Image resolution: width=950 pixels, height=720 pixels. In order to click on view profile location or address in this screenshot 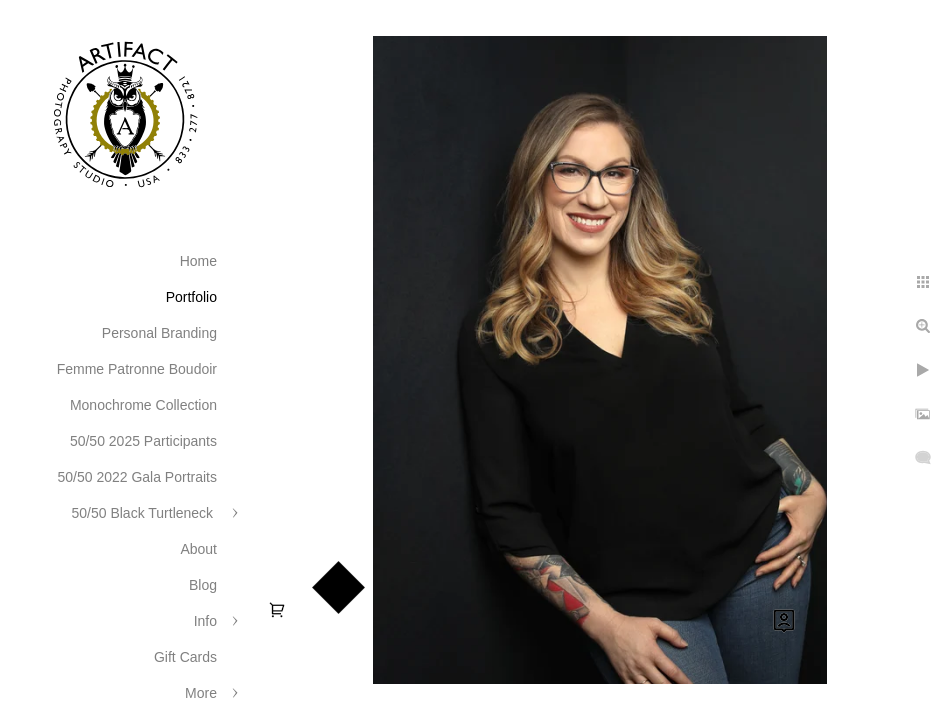, I will do `click(784, 620)`.